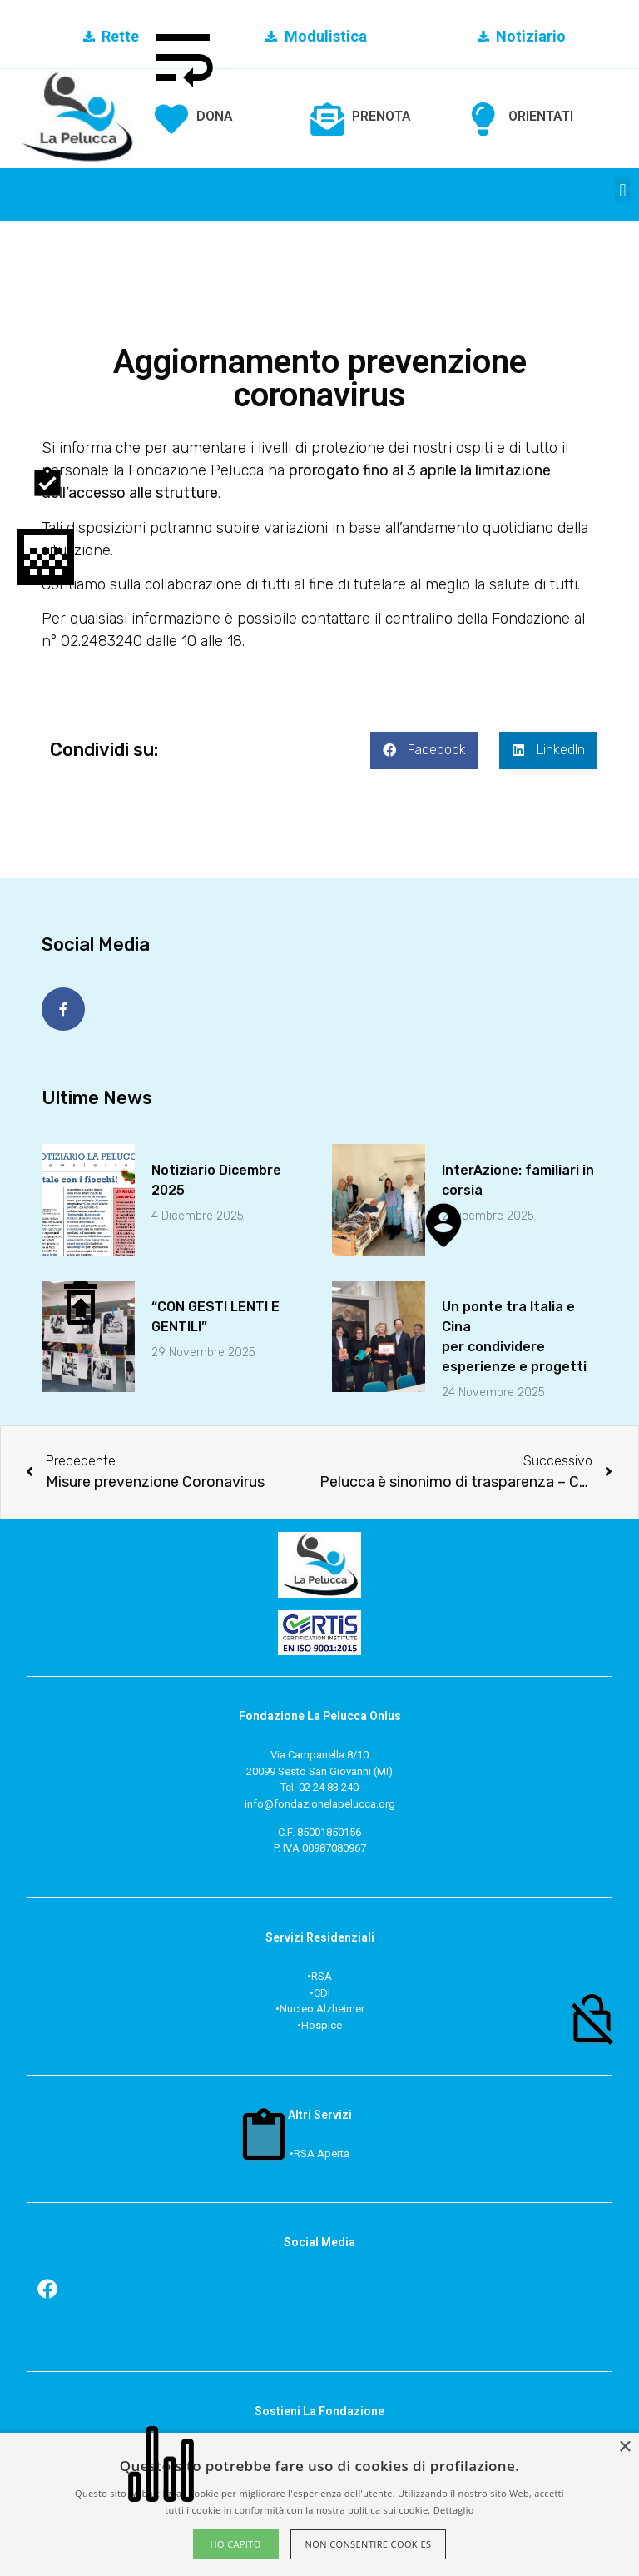 Image resolution: width=639 pixels, height=2576 pixels. Describe the element at coordinates (161, 2464) in the screenshot. I see `view statistics and analytics` at that location.